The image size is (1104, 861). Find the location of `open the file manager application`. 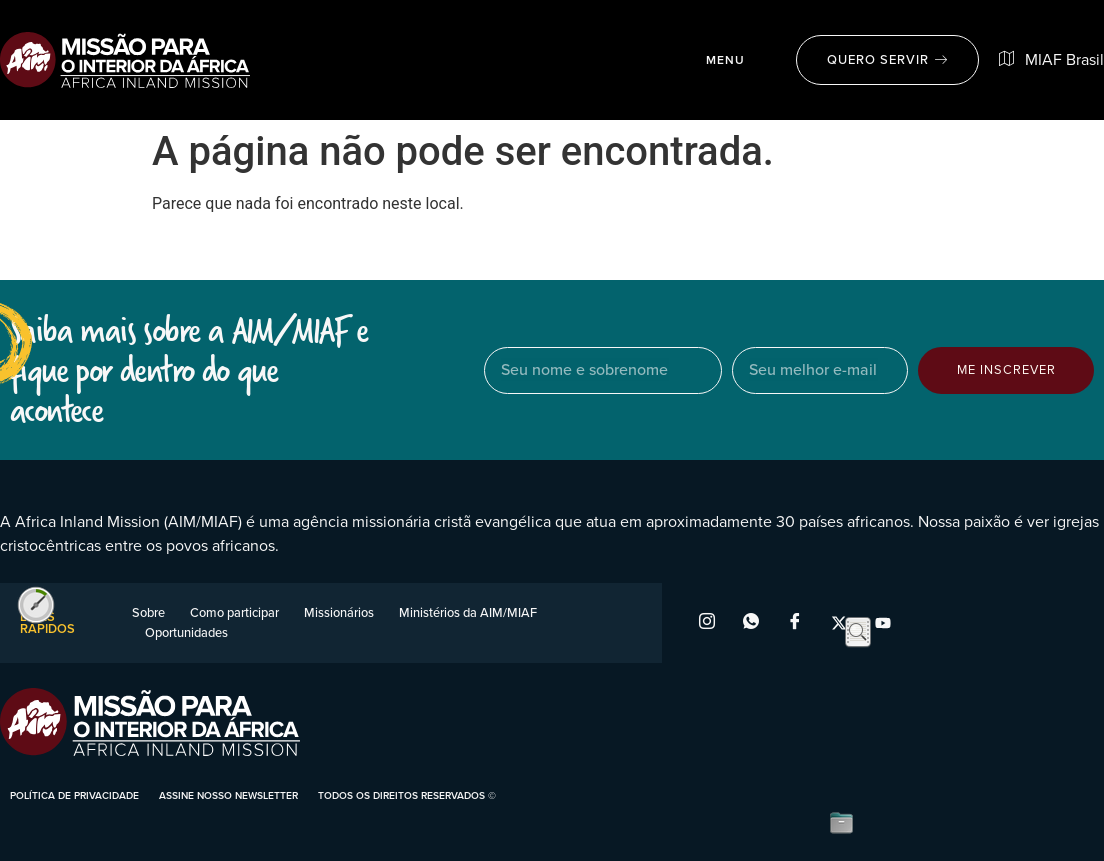

open the file manager application is located at coordinates (841, 822).